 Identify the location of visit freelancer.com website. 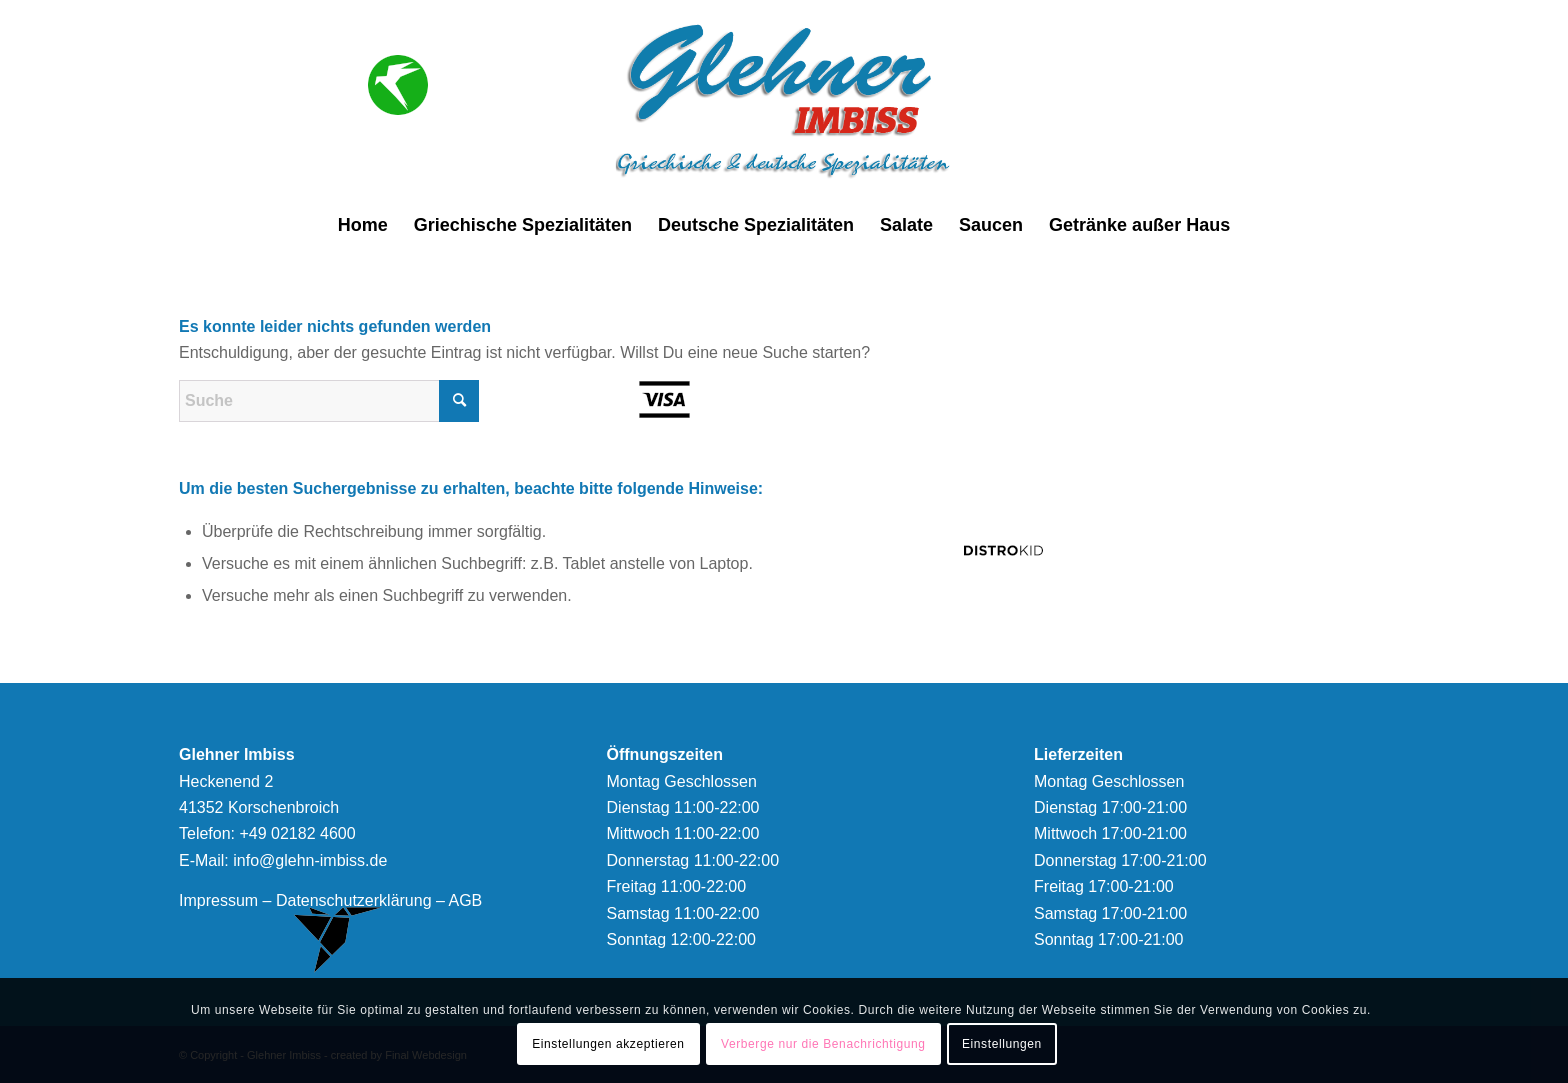
(338, 940).